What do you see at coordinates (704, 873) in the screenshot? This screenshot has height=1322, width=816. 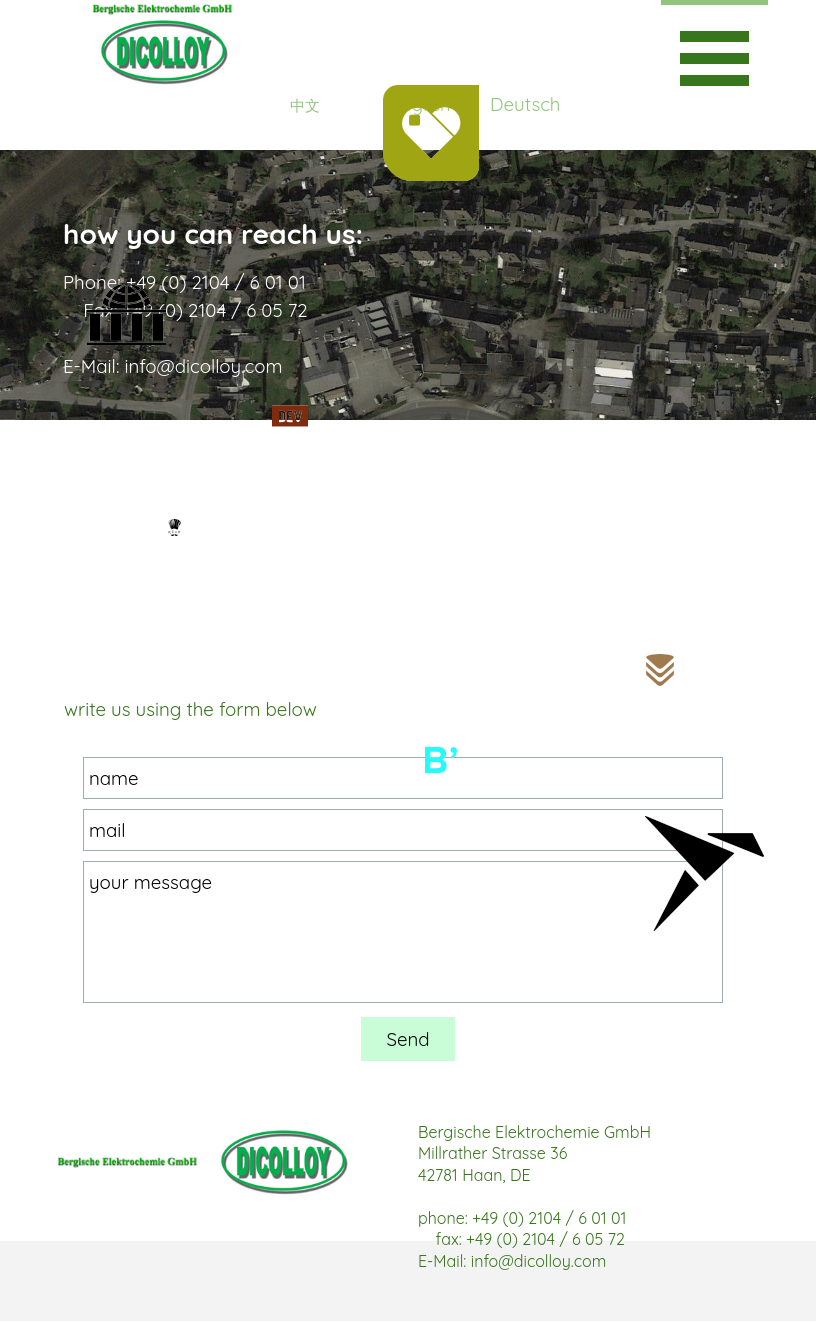 I see `open snapcraft app store` at bounding box center [704, 873].